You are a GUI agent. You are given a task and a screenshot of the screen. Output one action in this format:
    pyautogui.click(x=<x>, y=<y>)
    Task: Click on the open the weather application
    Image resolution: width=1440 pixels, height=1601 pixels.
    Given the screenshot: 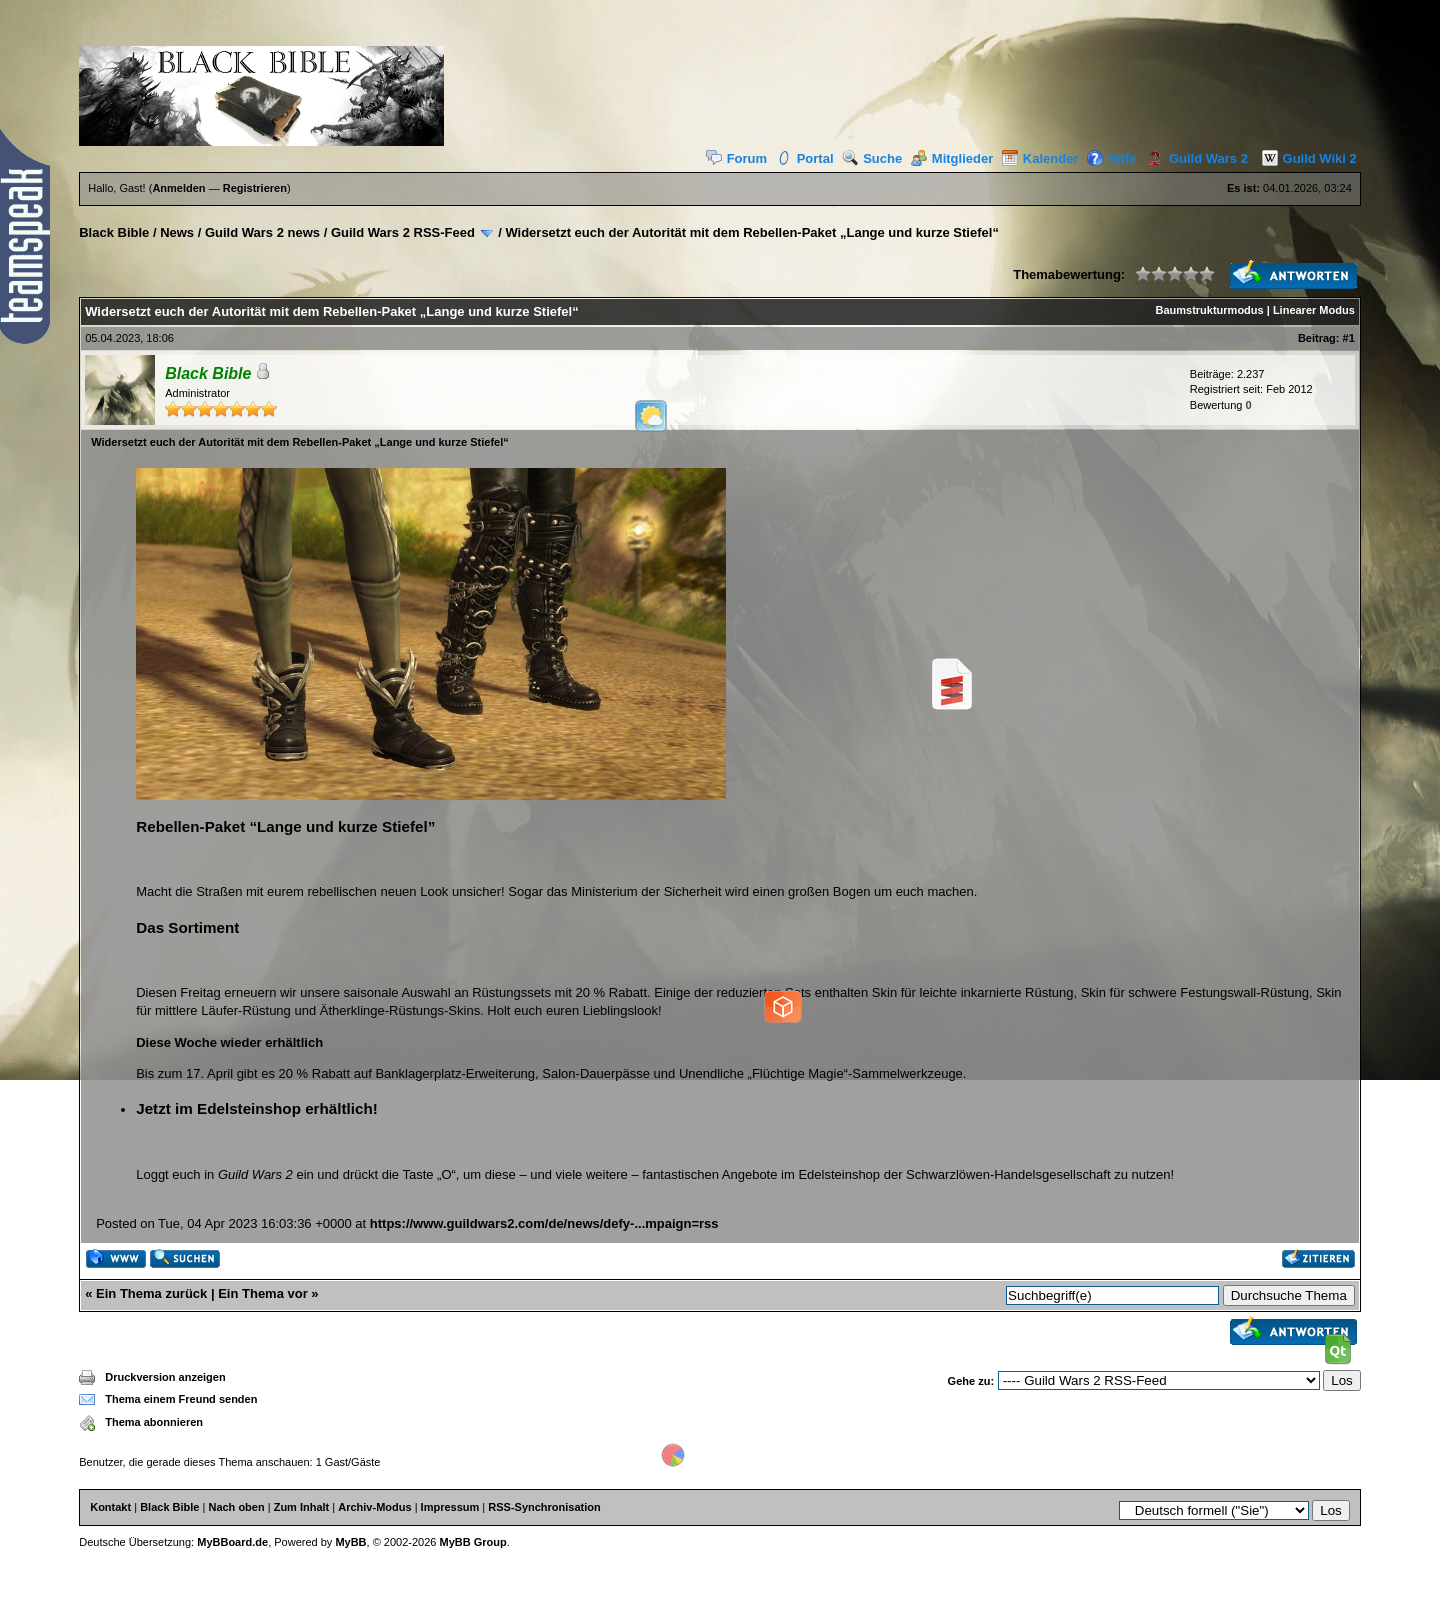 What is the action you would take?
    pyautogui.click(x=651, y=416)
    